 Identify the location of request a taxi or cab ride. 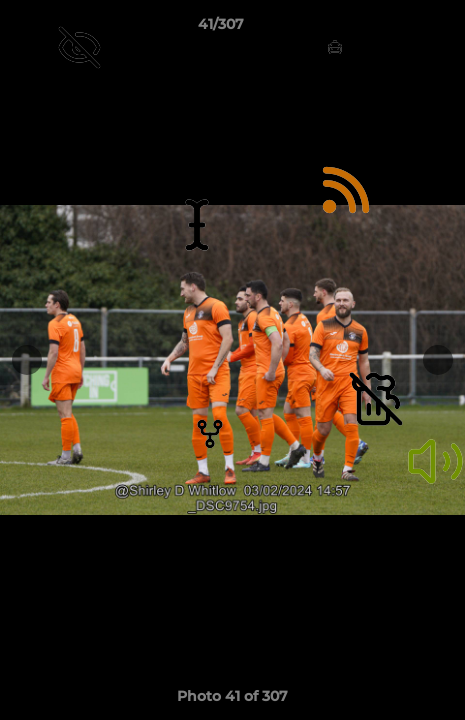
(335, 48).